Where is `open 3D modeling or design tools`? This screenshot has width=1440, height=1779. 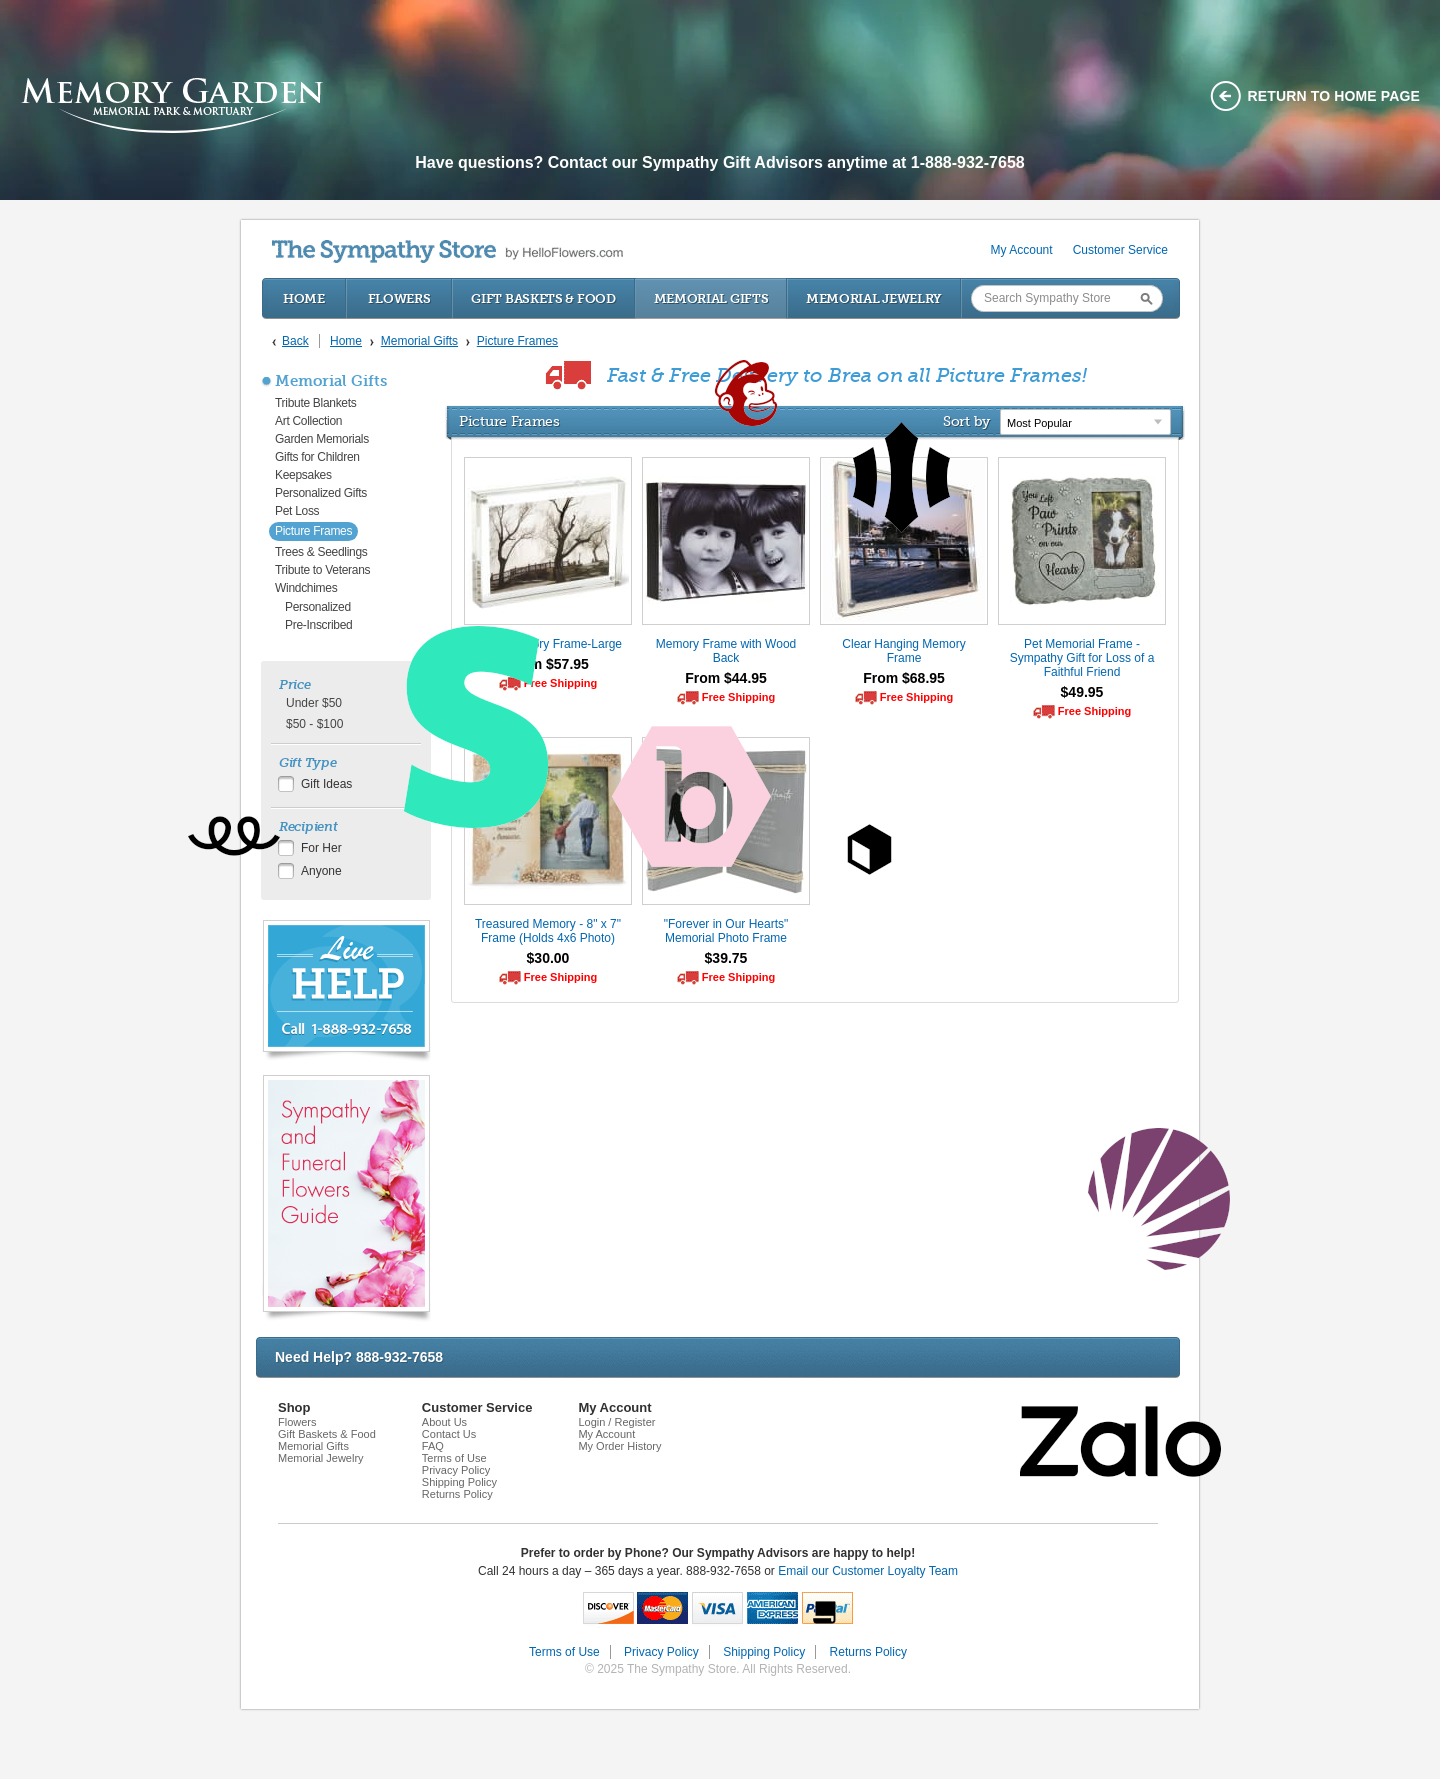 open 3D modeling or design tools is located at coordinates (869, 849).